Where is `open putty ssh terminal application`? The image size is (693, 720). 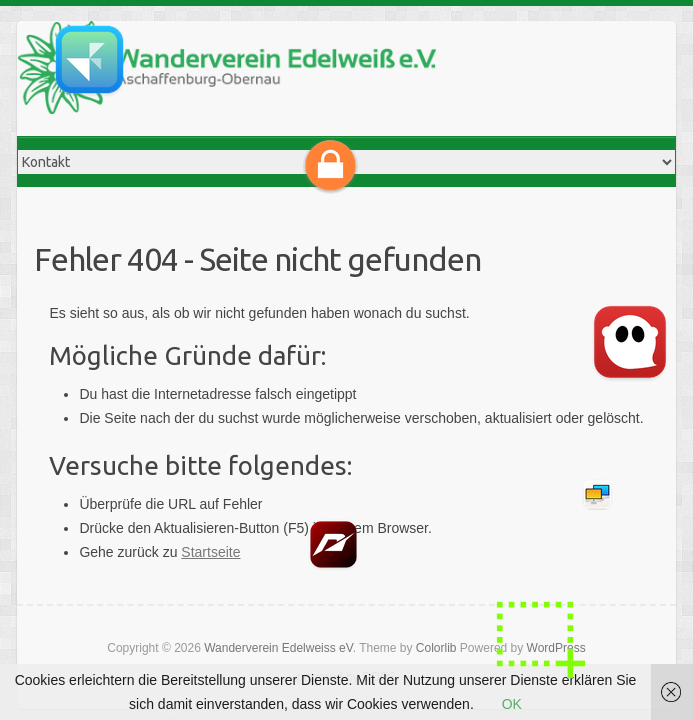
open putty ssh terminal application is located at coordinates (597, 494).